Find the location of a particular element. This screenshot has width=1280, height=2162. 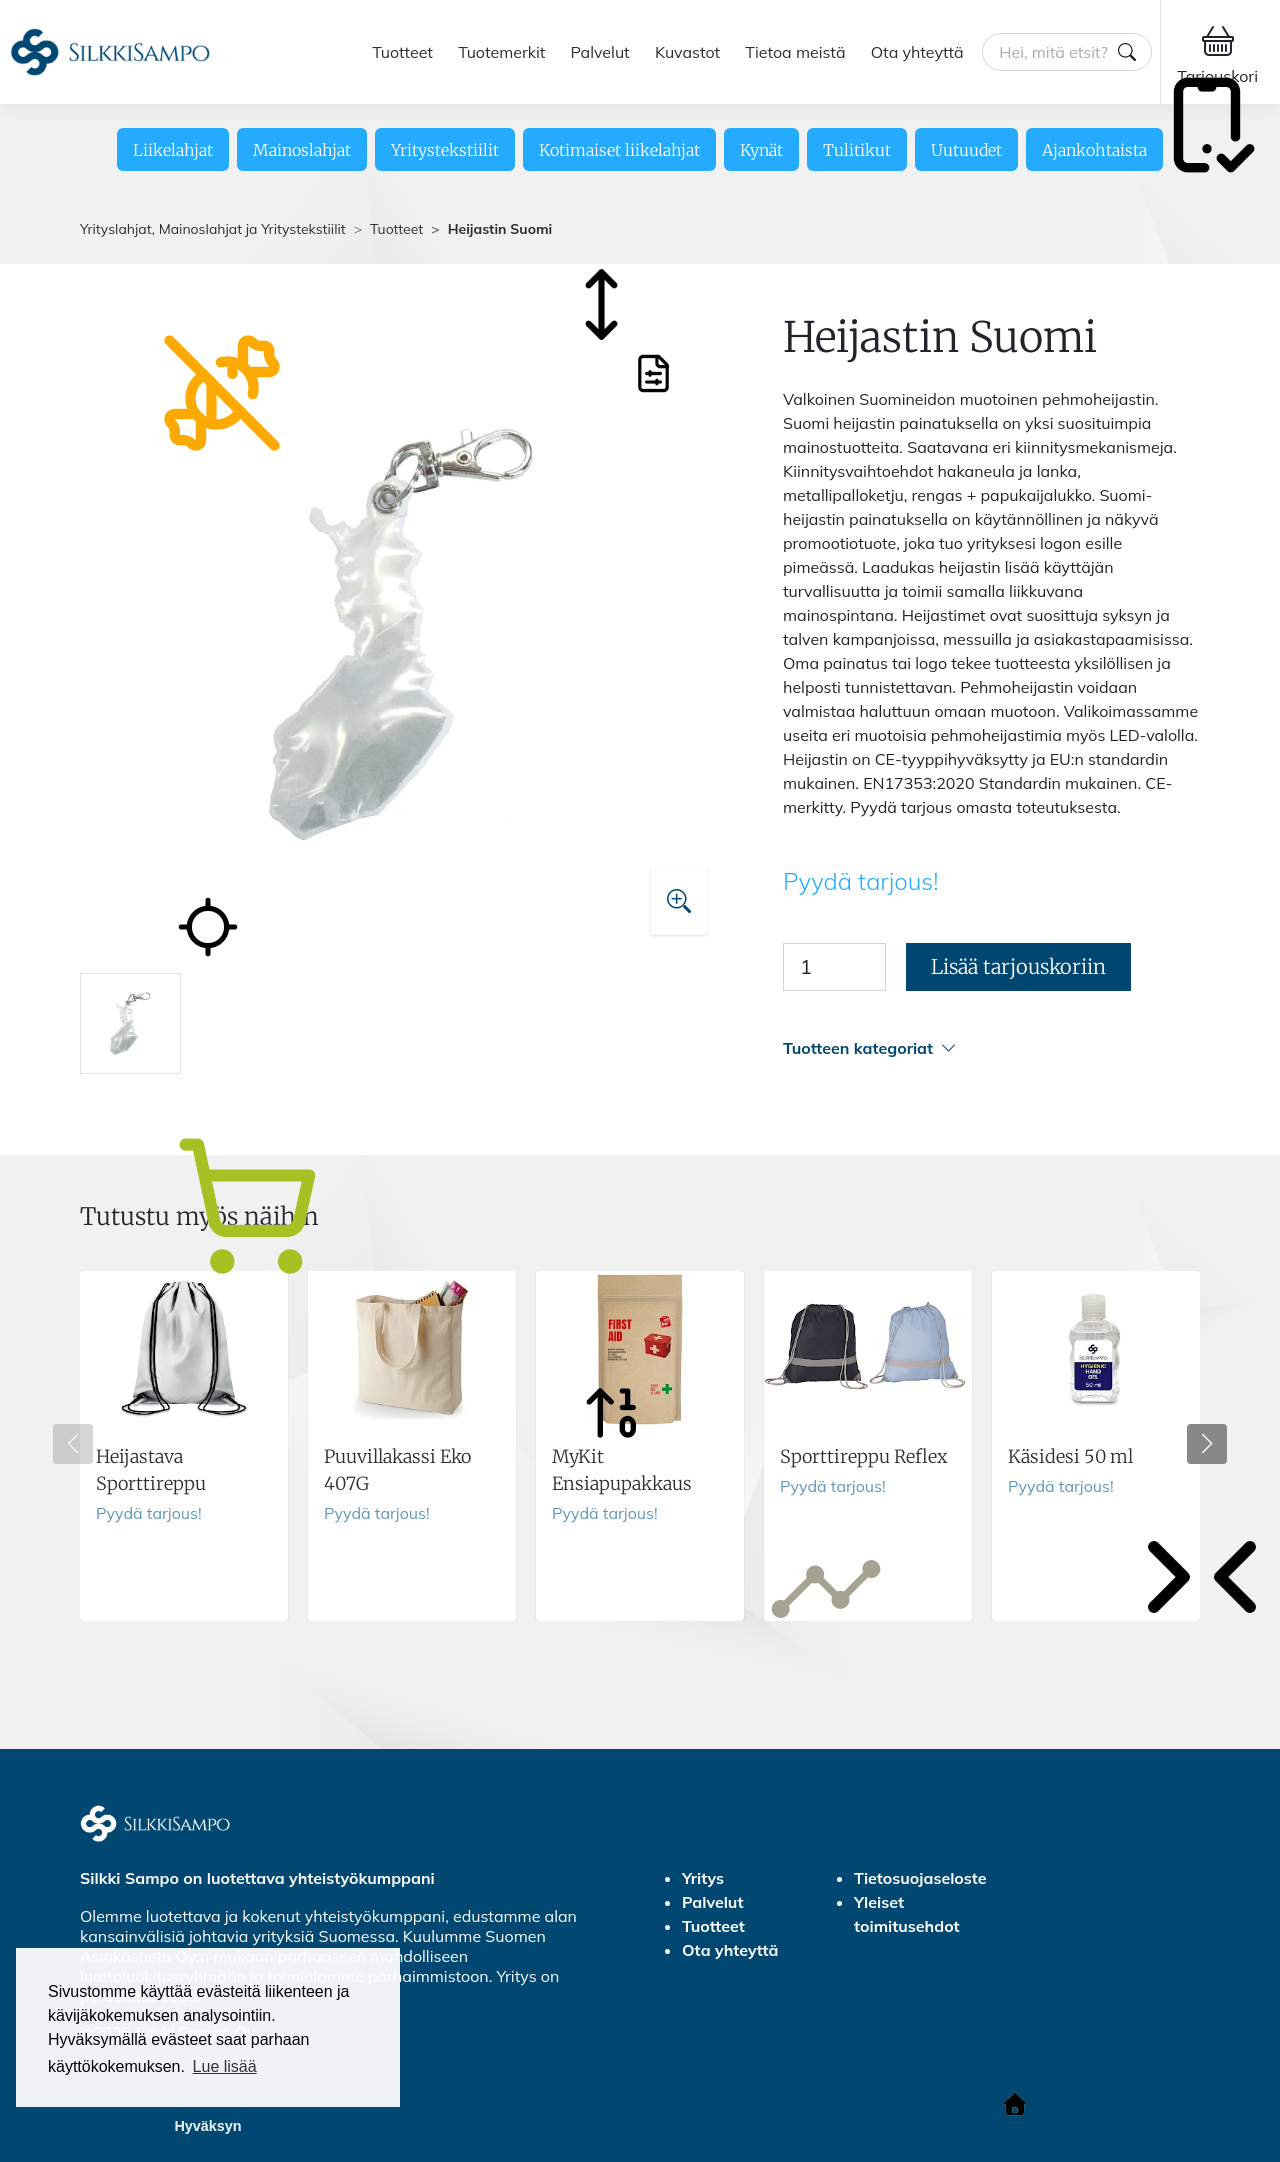

adjust file settings or preferences is located at coordinates (653, 373).